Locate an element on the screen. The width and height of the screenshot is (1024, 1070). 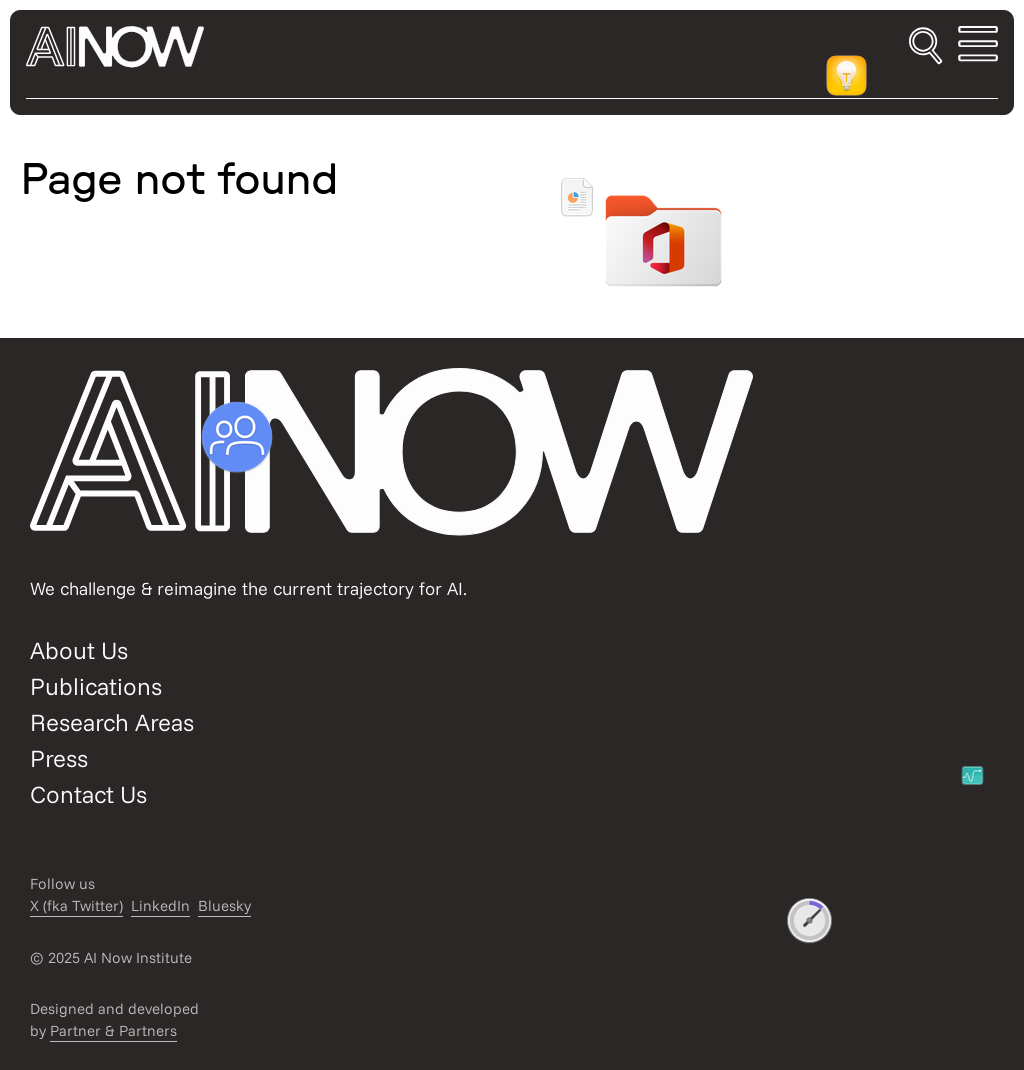
open the tips app for helpful hints and tutorials is located at coordinates (846, 75).